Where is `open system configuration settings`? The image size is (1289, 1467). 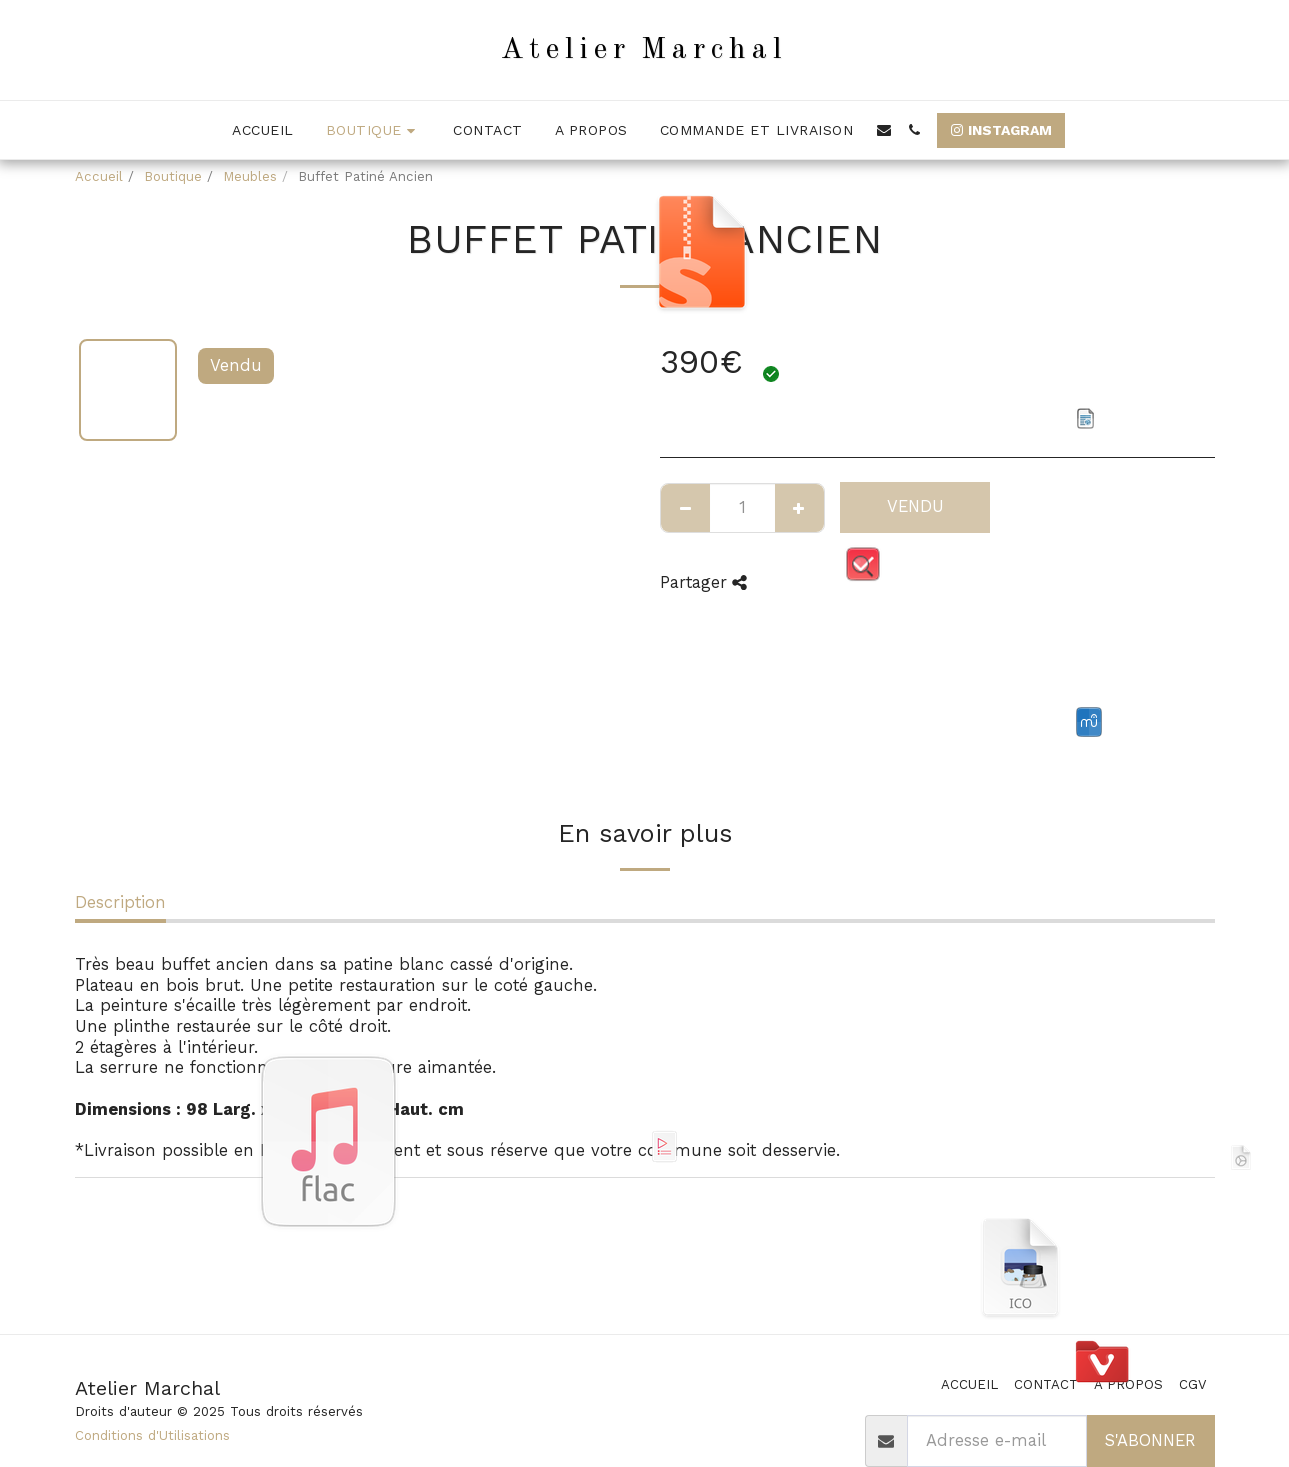
open system configuration settings is located at coordinates (863, 564).